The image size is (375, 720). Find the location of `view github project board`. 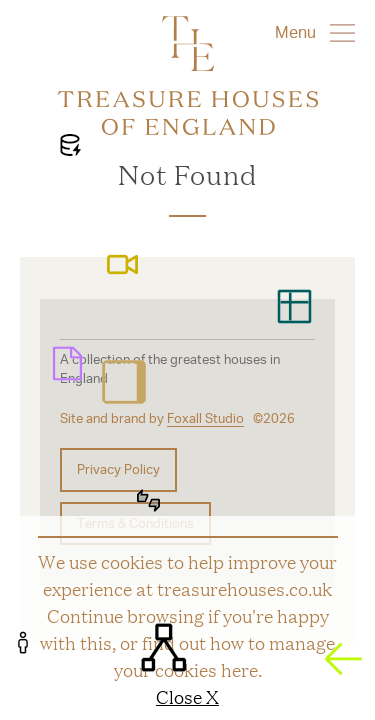

view github project board is located at coordinates (294, 306).